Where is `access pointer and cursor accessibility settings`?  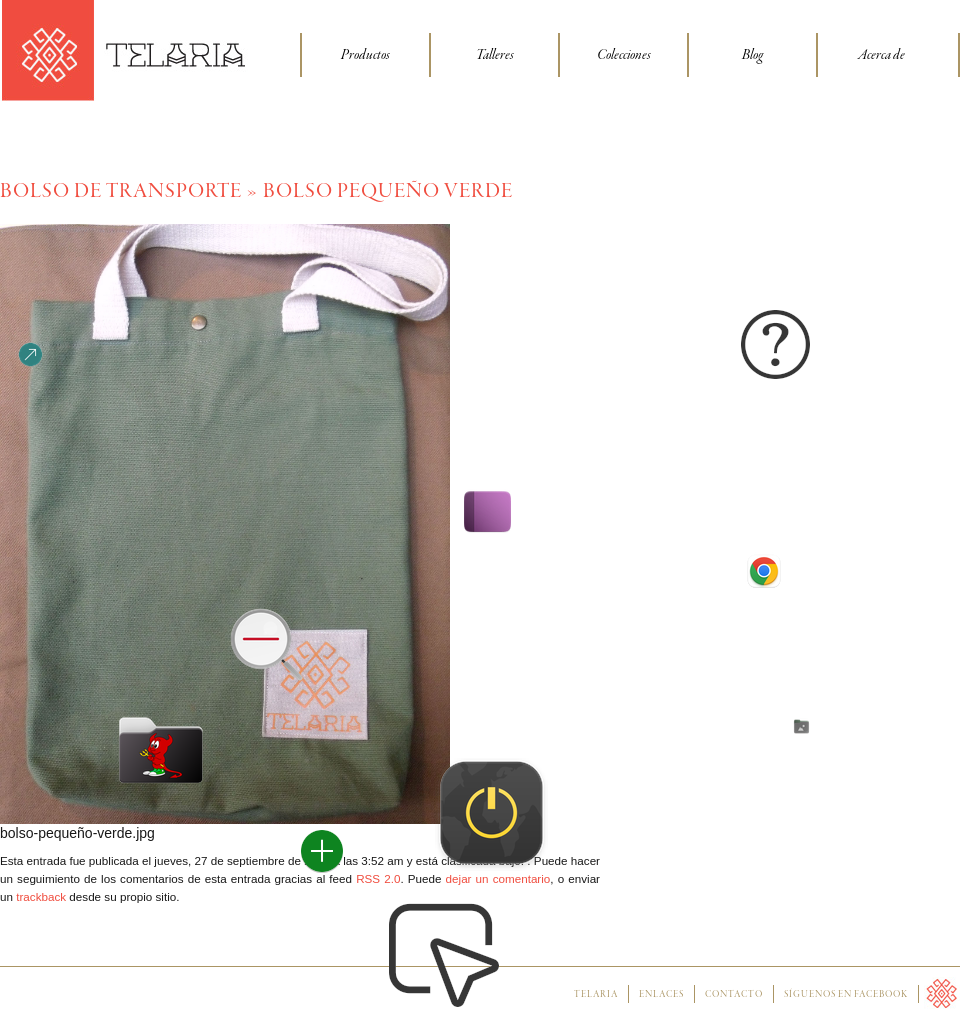
access pointer and cursor accessibility settings is located at coordinates (444, 952).